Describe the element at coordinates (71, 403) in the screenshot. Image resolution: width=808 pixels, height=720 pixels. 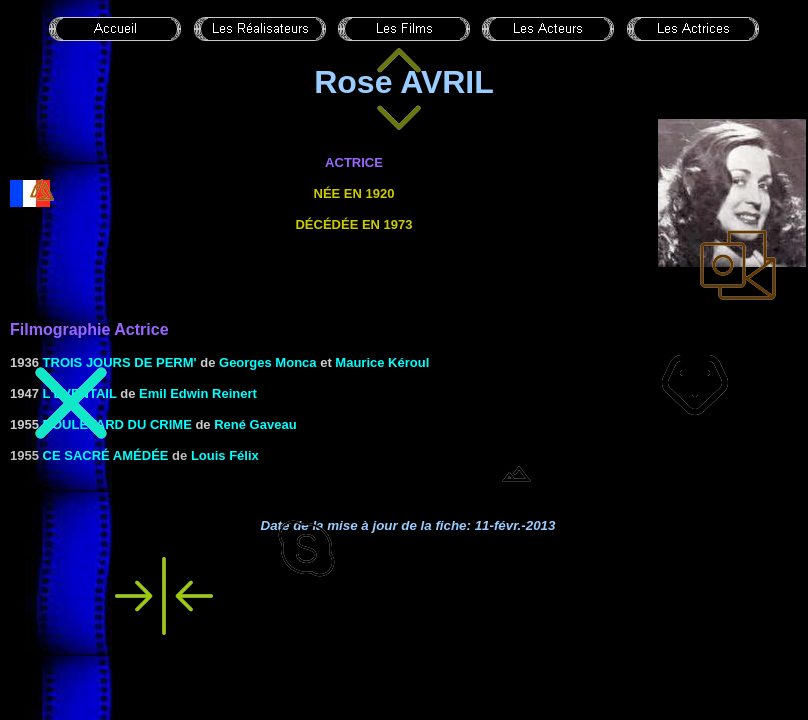
I see `close the current window or dialog` at that location.